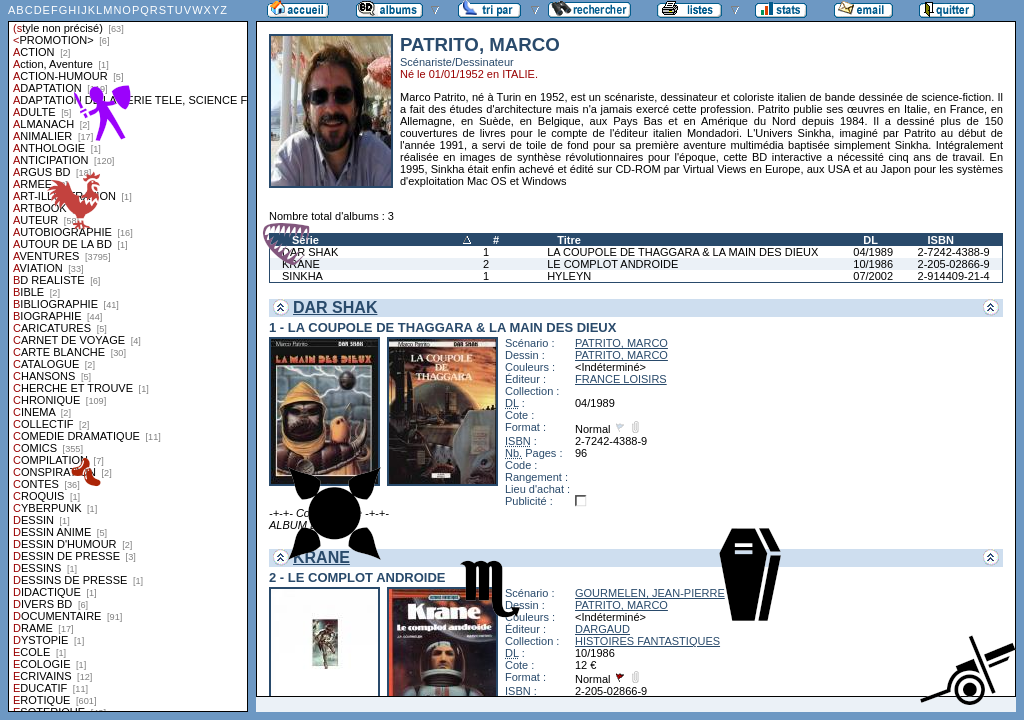 This screenshot has height=720, width=1024. I want to click on indicates death or game over state, so click(748, 574).